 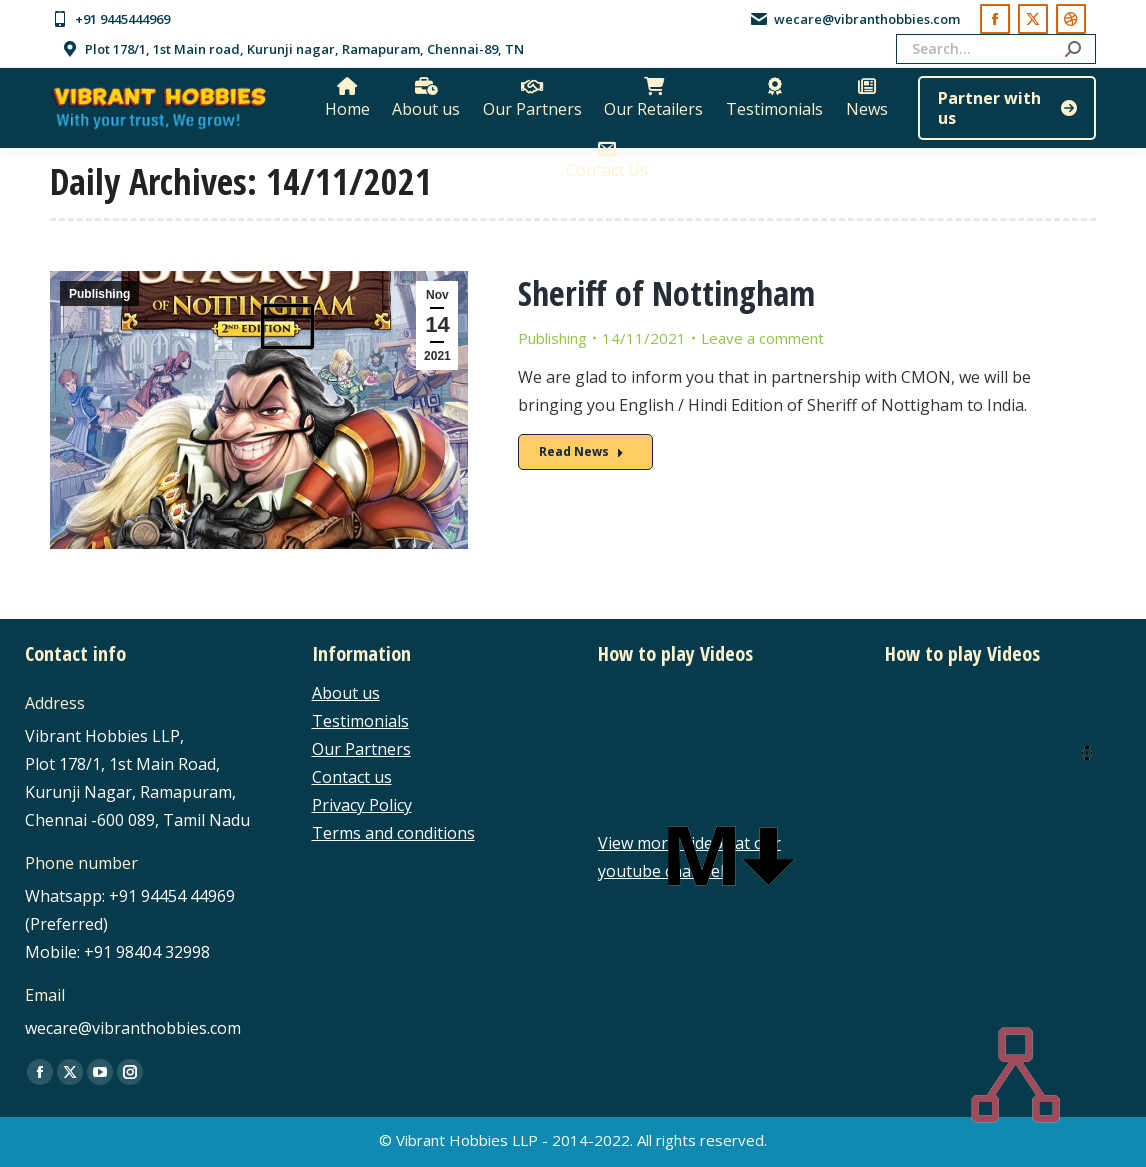 What do you see at coordinates (287, 326) in the screenshot?
I see `open in a new window` at bounding box center [287, 326].